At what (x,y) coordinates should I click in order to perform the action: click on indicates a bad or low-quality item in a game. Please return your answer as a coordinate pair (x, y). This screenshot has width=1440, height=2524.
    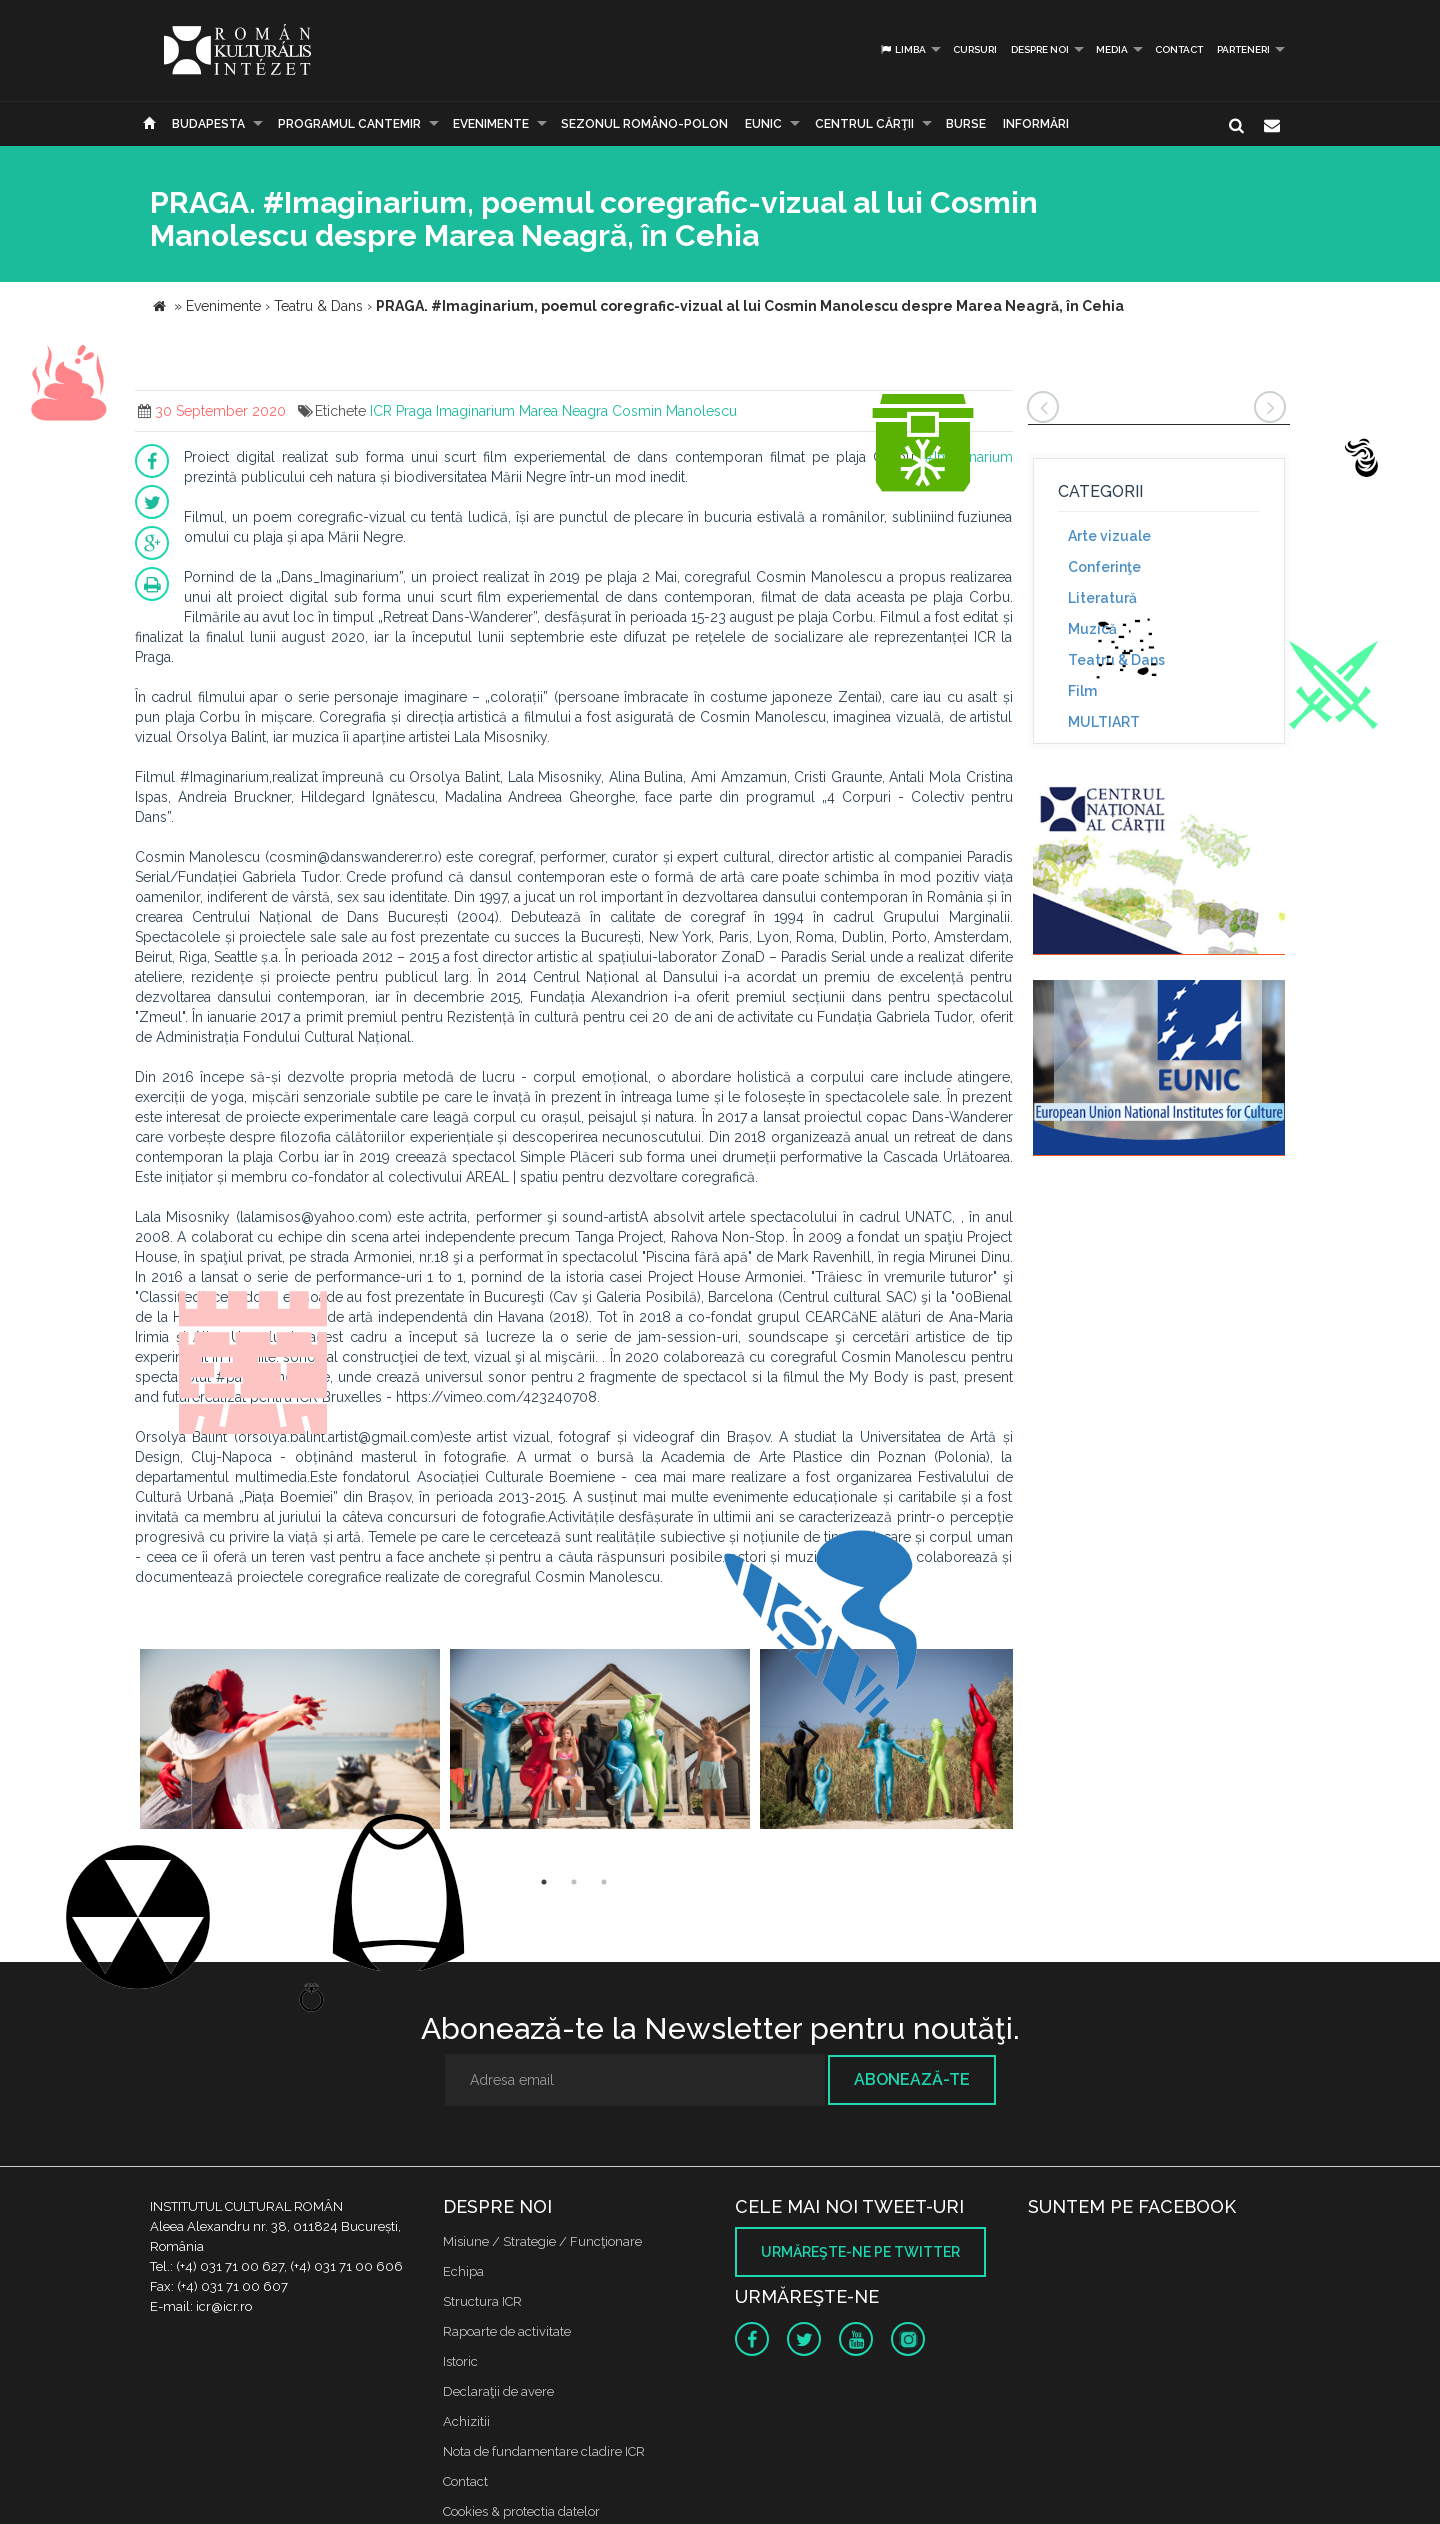
    Looking at the image, I should click on (69, 383).